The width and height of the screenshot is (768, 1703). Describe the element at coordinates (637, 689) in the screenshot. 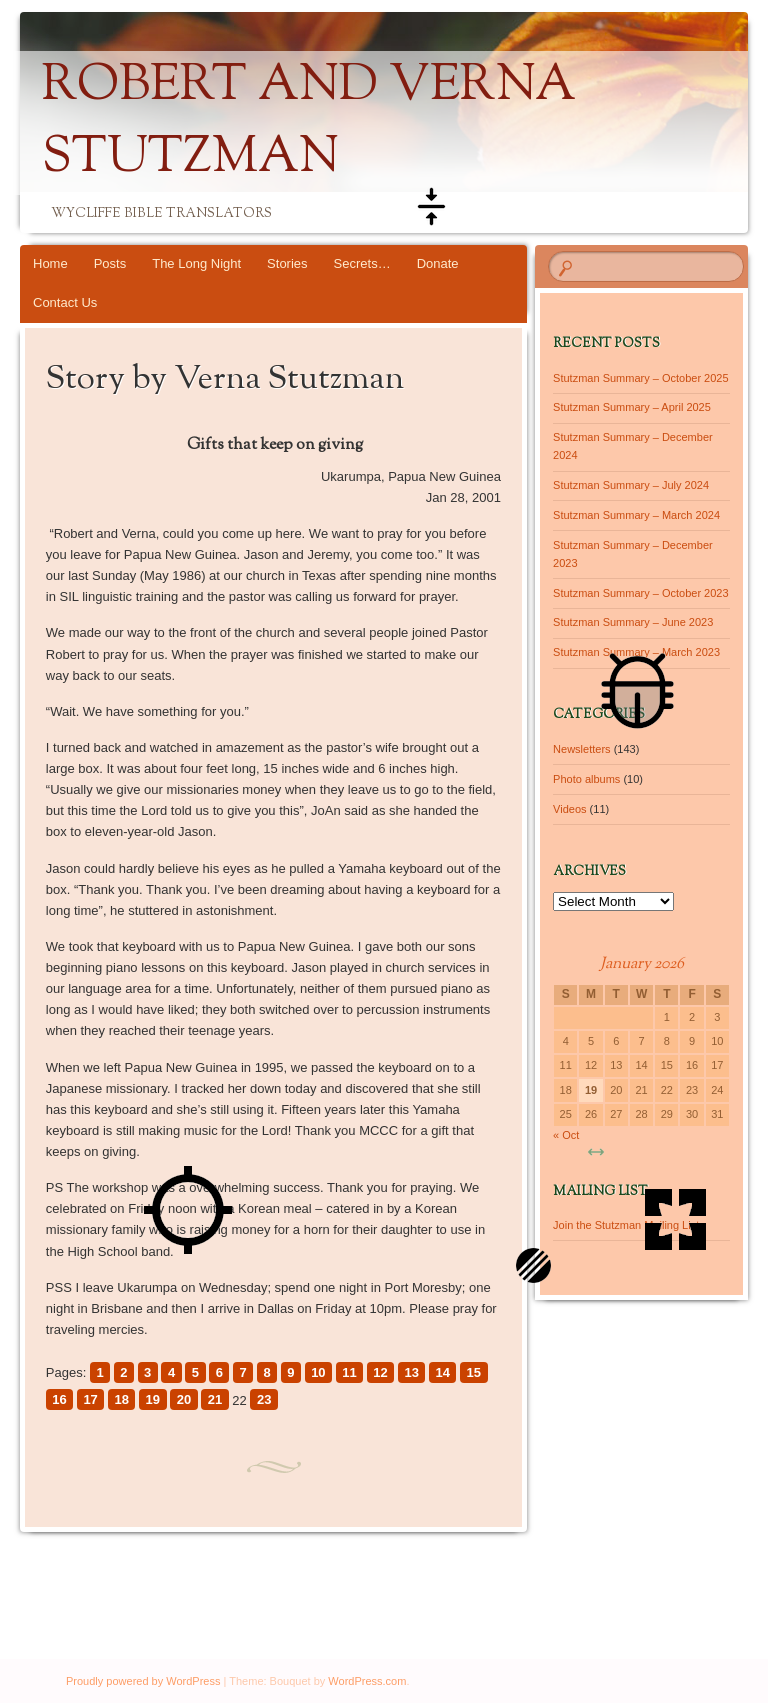

I see `report a bug or issue` at that location.